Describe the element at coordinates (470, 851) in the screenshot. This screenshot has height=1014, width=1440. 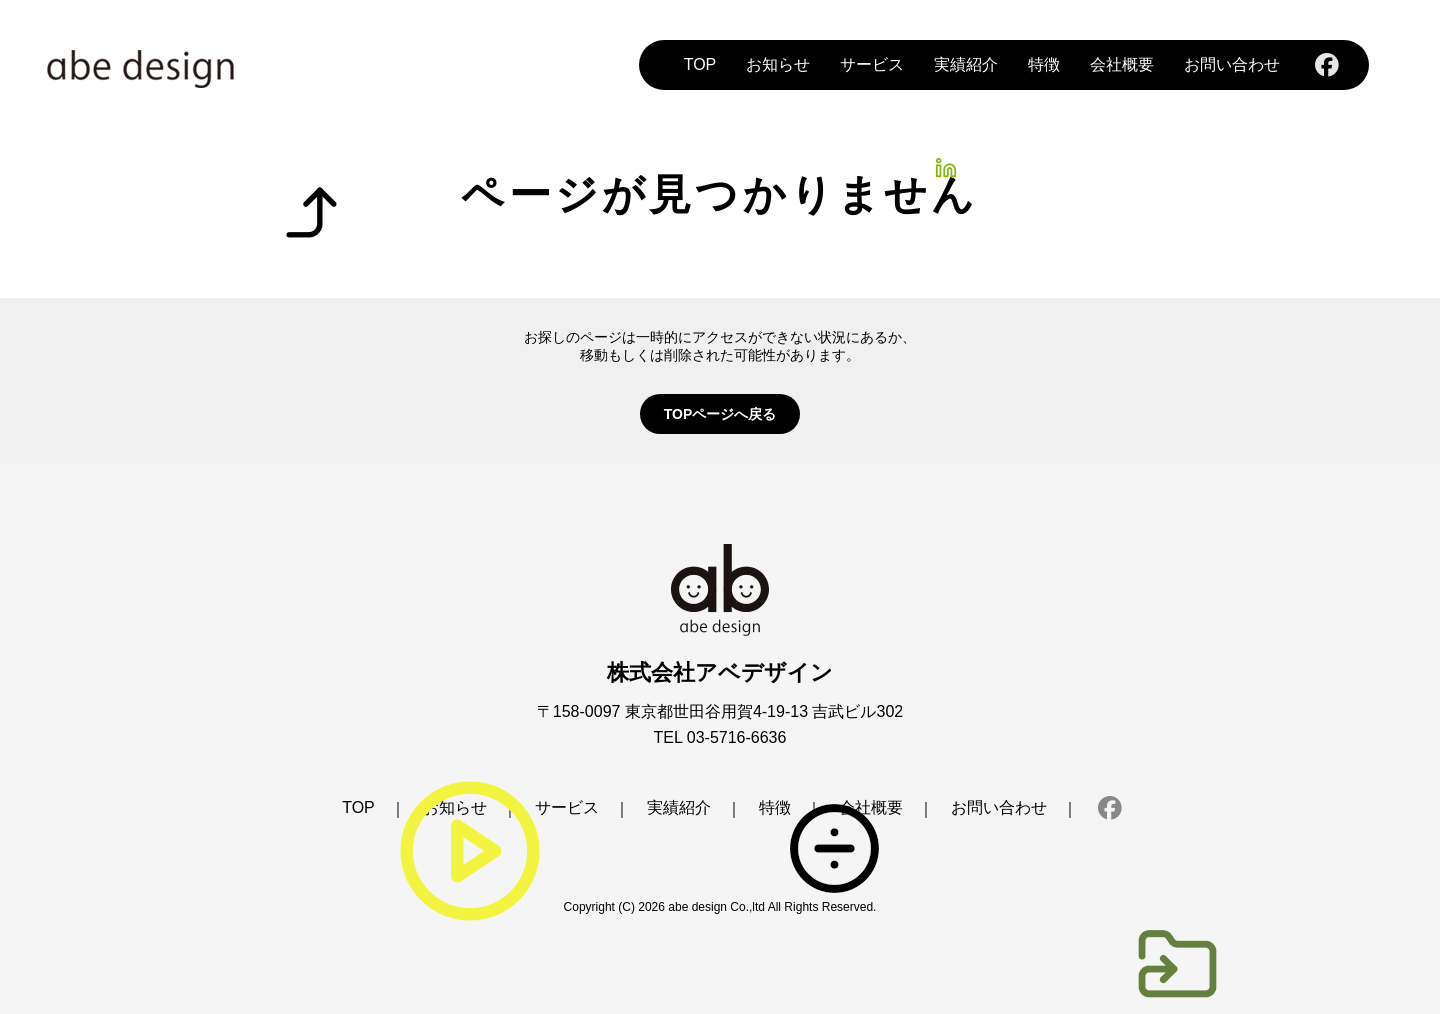
I see `play video or audio content` at that location.